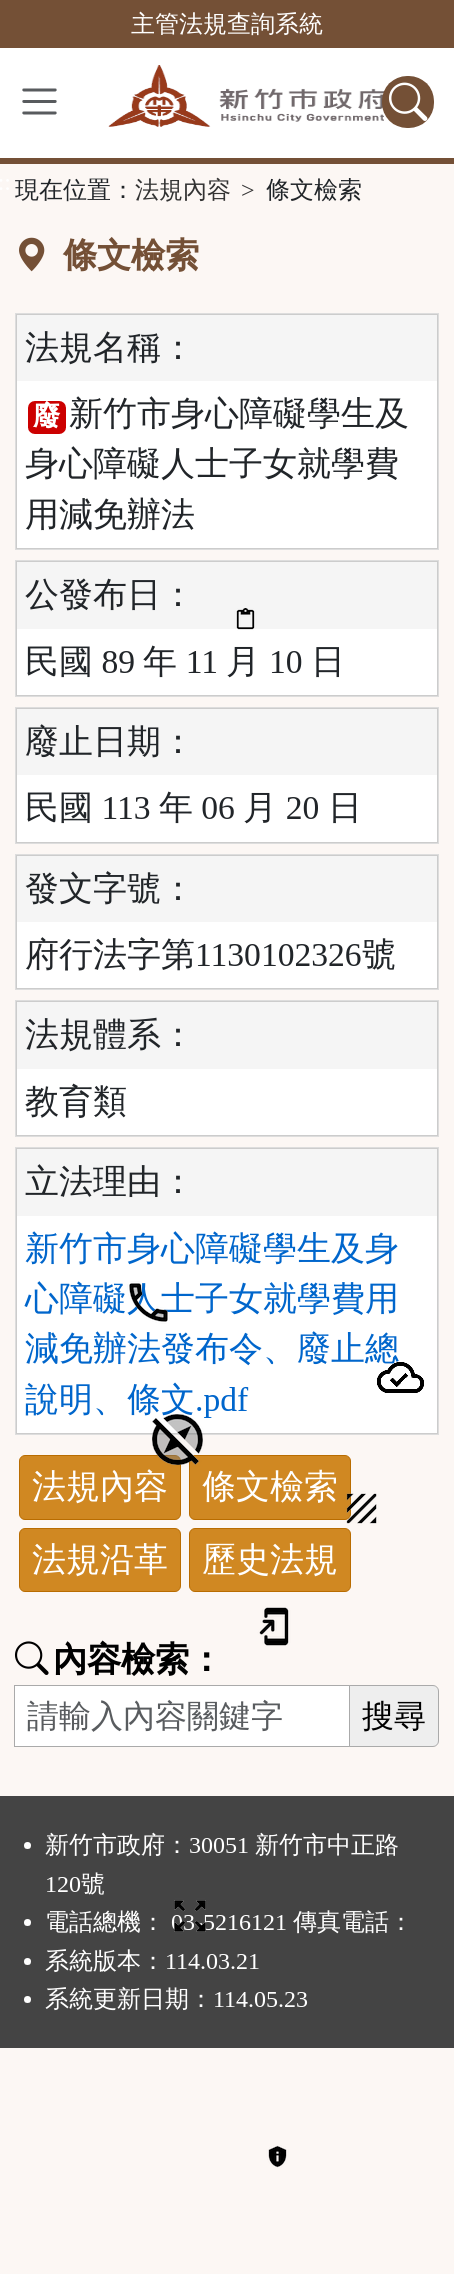 This screenshot has height=2274, width=454. I want to click on file successfully uploaded to cloud, so click(400, 1377).